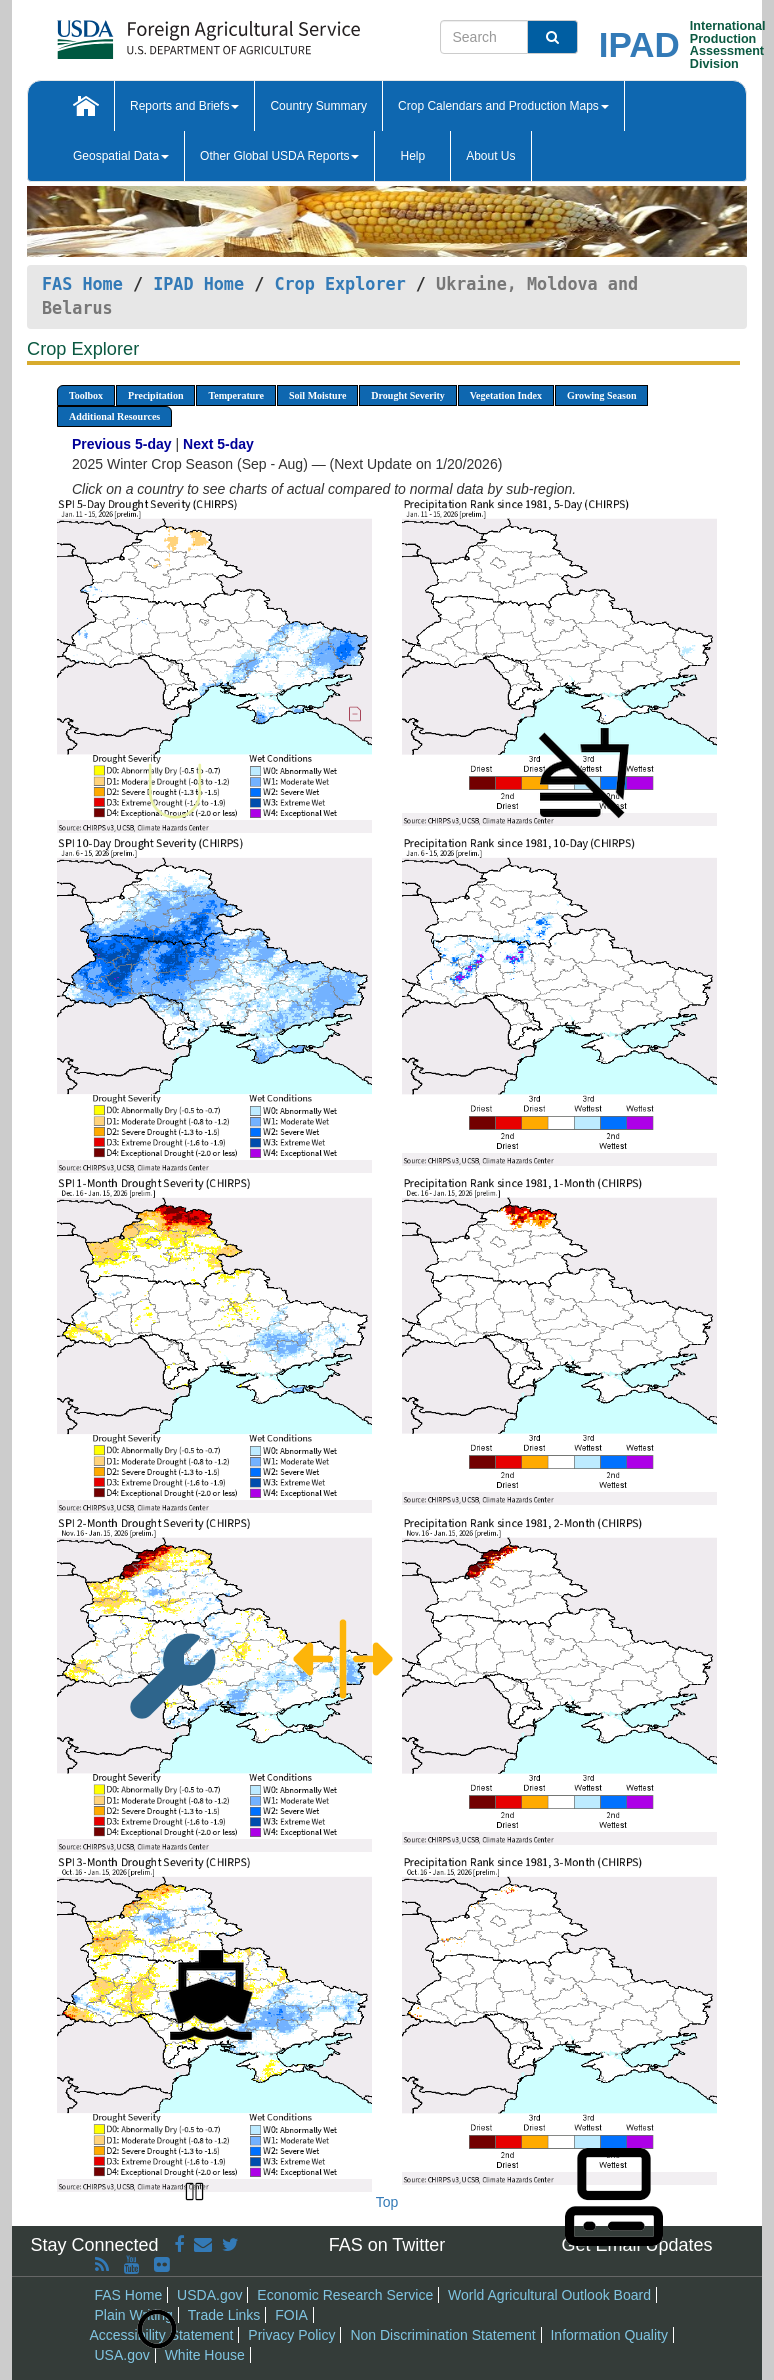 The height and width of the screenshot is (2380, 774). I want to click on access settings or configuration options, so click(173, 1675).